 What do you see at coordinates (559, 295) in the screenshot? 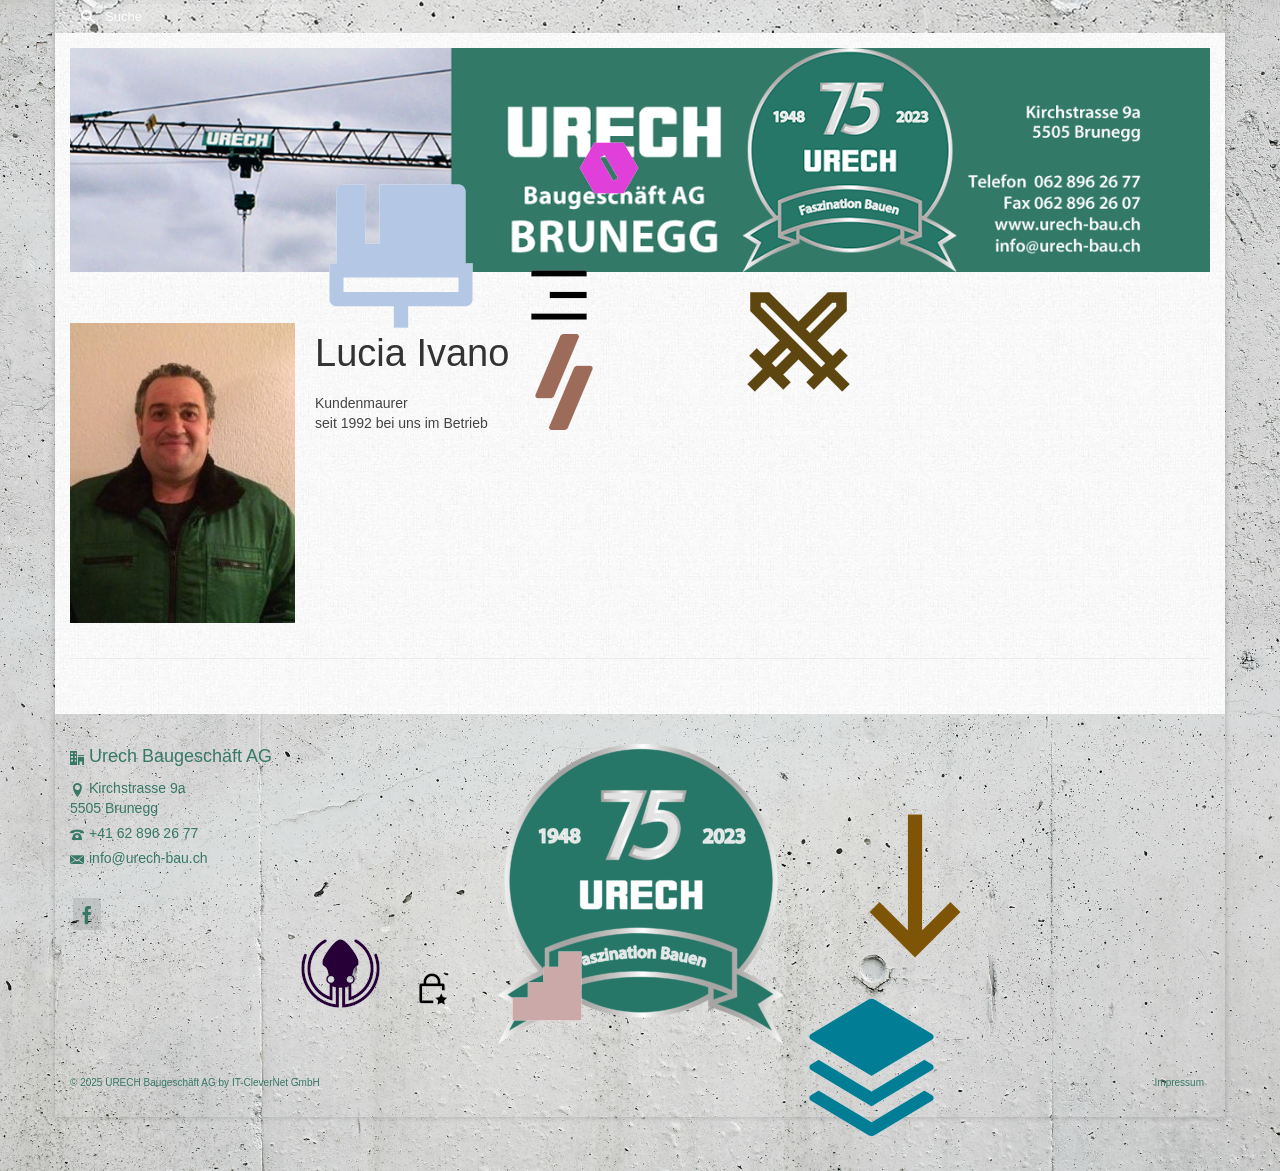
I see `open navigation menu` at bounding box center [559, 295].